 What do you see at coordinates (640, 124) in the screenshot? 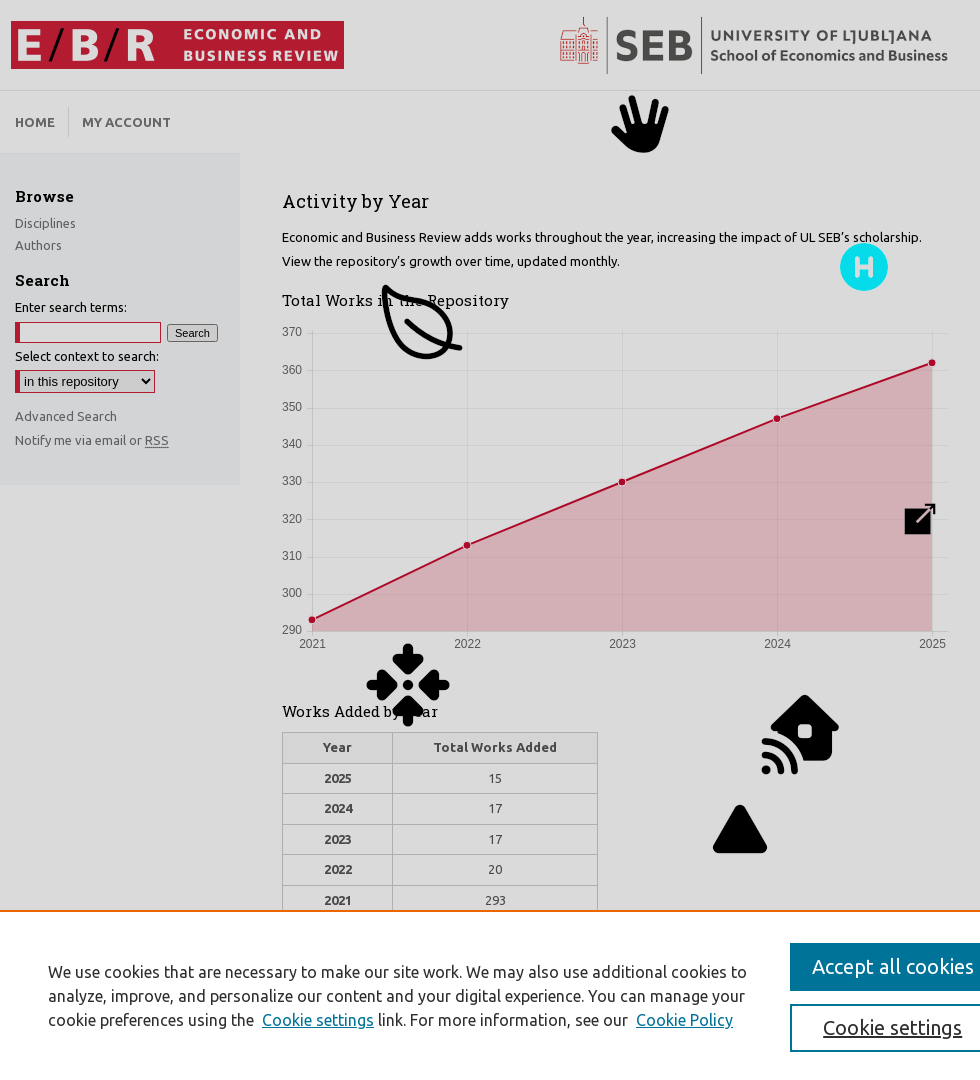
I see `send a vulcan salute or "live long and prosper" greeting` at bounding box center [640, 124].